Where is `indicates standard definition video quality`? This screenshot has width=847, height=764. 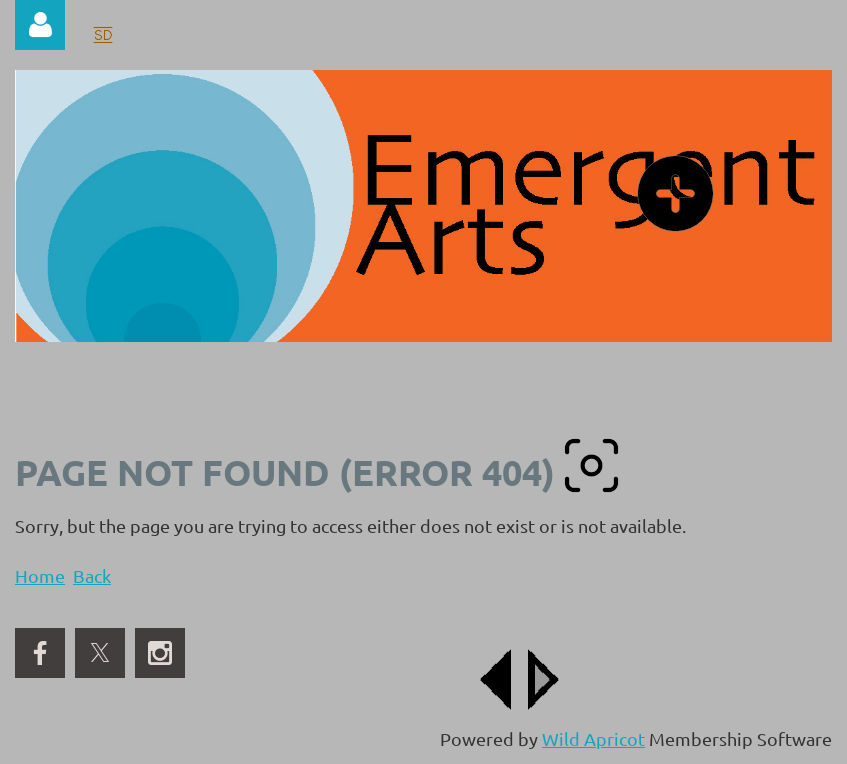 indicates standard definition video quality is located at coordinates (103, 35).